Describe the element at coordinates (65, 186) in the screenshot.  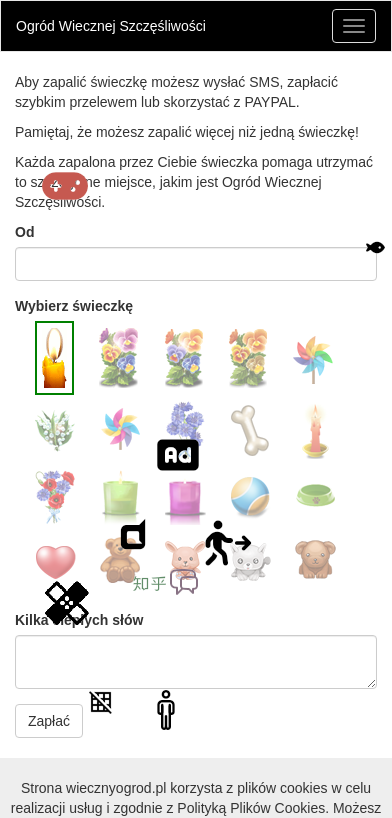
I see `access games or gaming features` at that location.